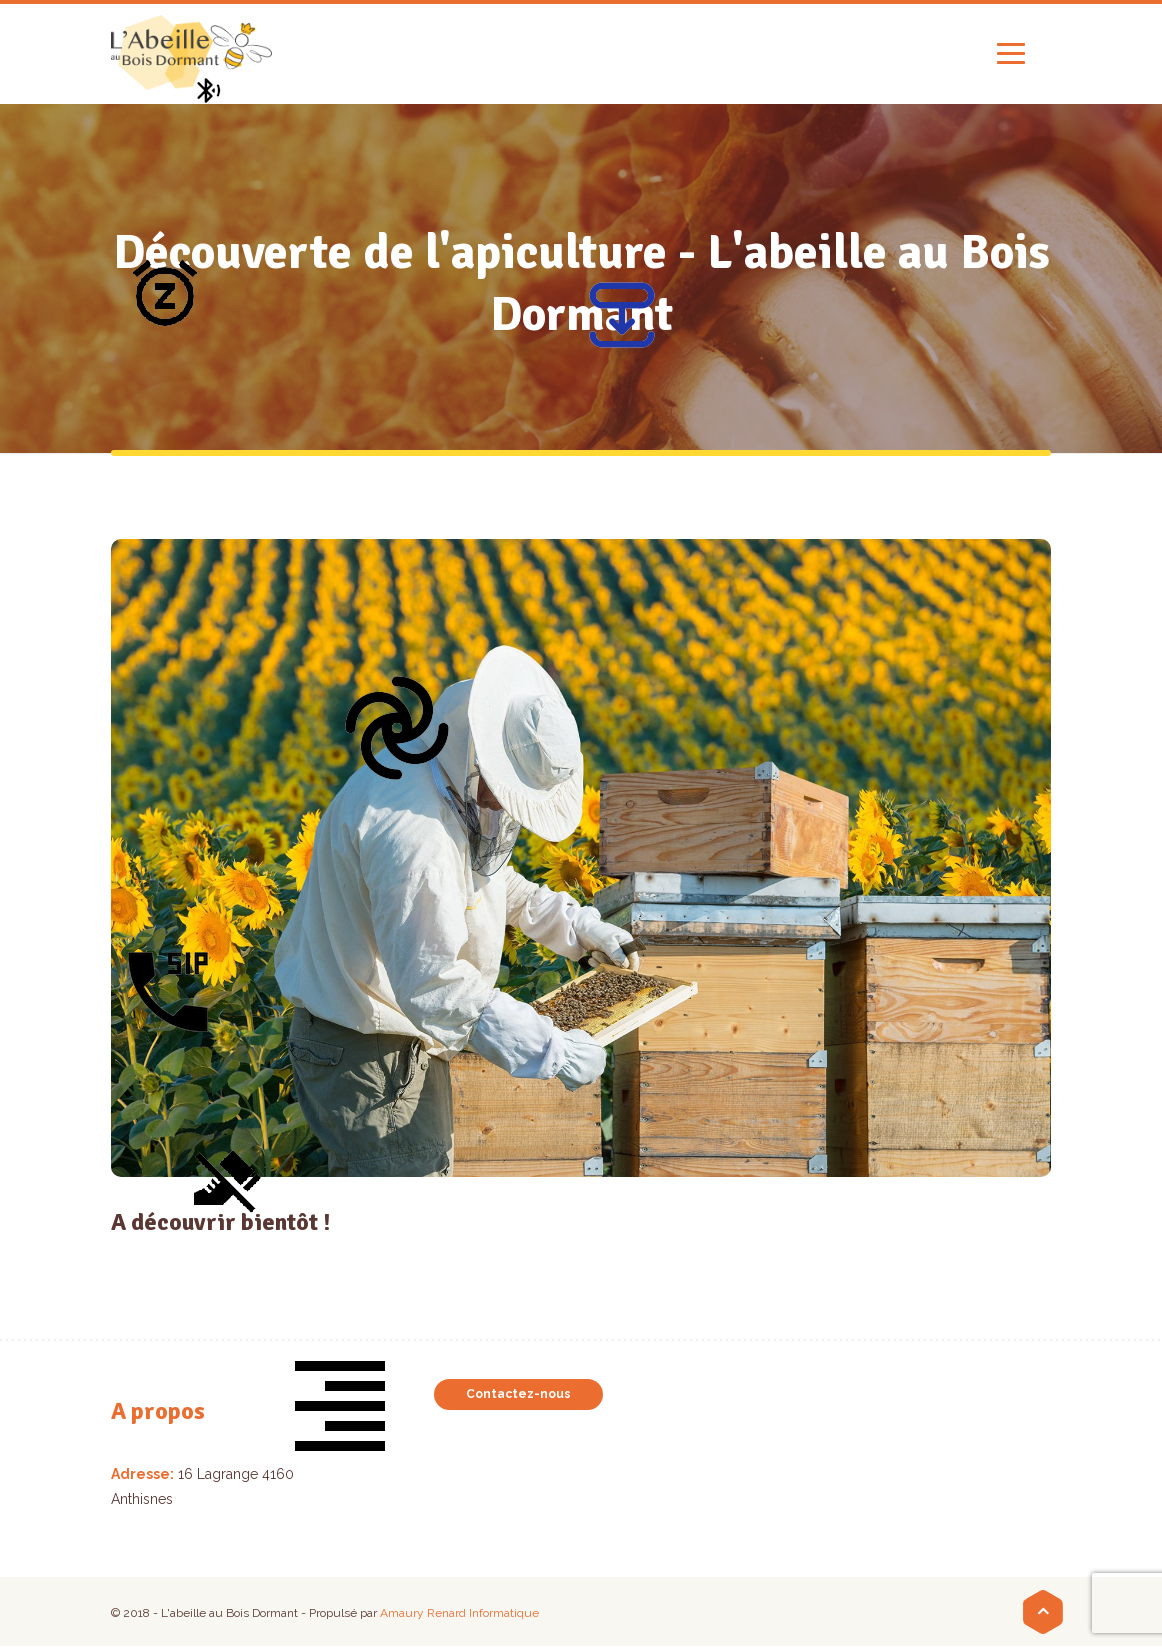 The height and width of the screenshot is (1647, 1162). What do you see at coordinates (227, 1180) in the screenshot?
I see `indicates a restricted area where walking is prohibited` at bounding box center [227, 1180].